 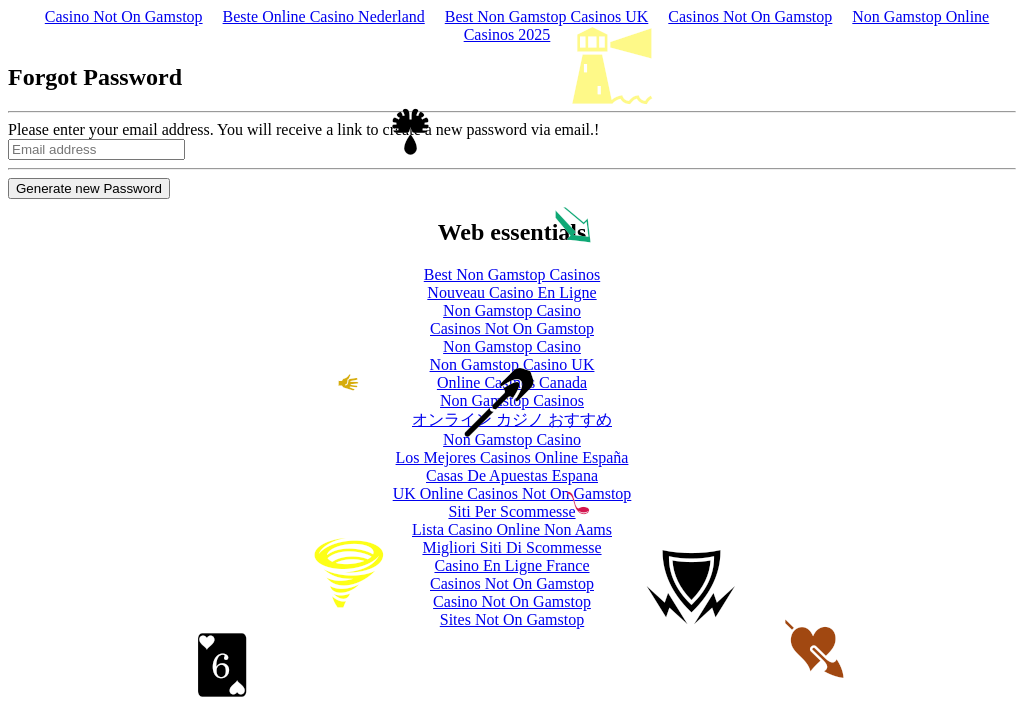 I want to click on activate power shield or energy protection, so click(x=691, y=584).